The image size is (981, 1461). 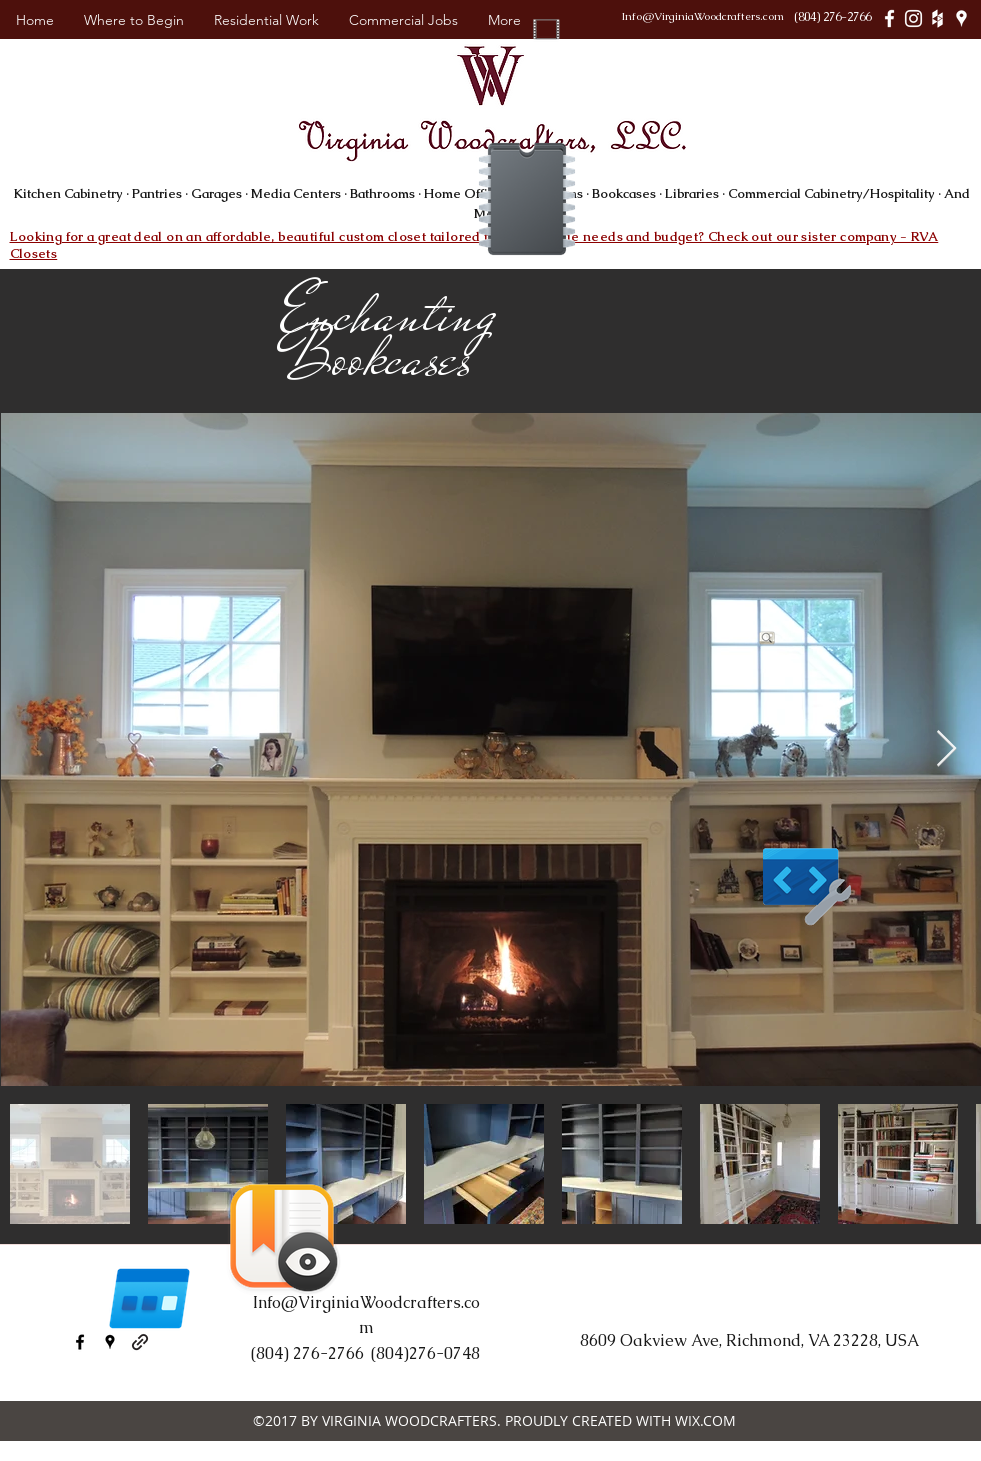 I want to click on view video or film content, so click(x=546, y=32).